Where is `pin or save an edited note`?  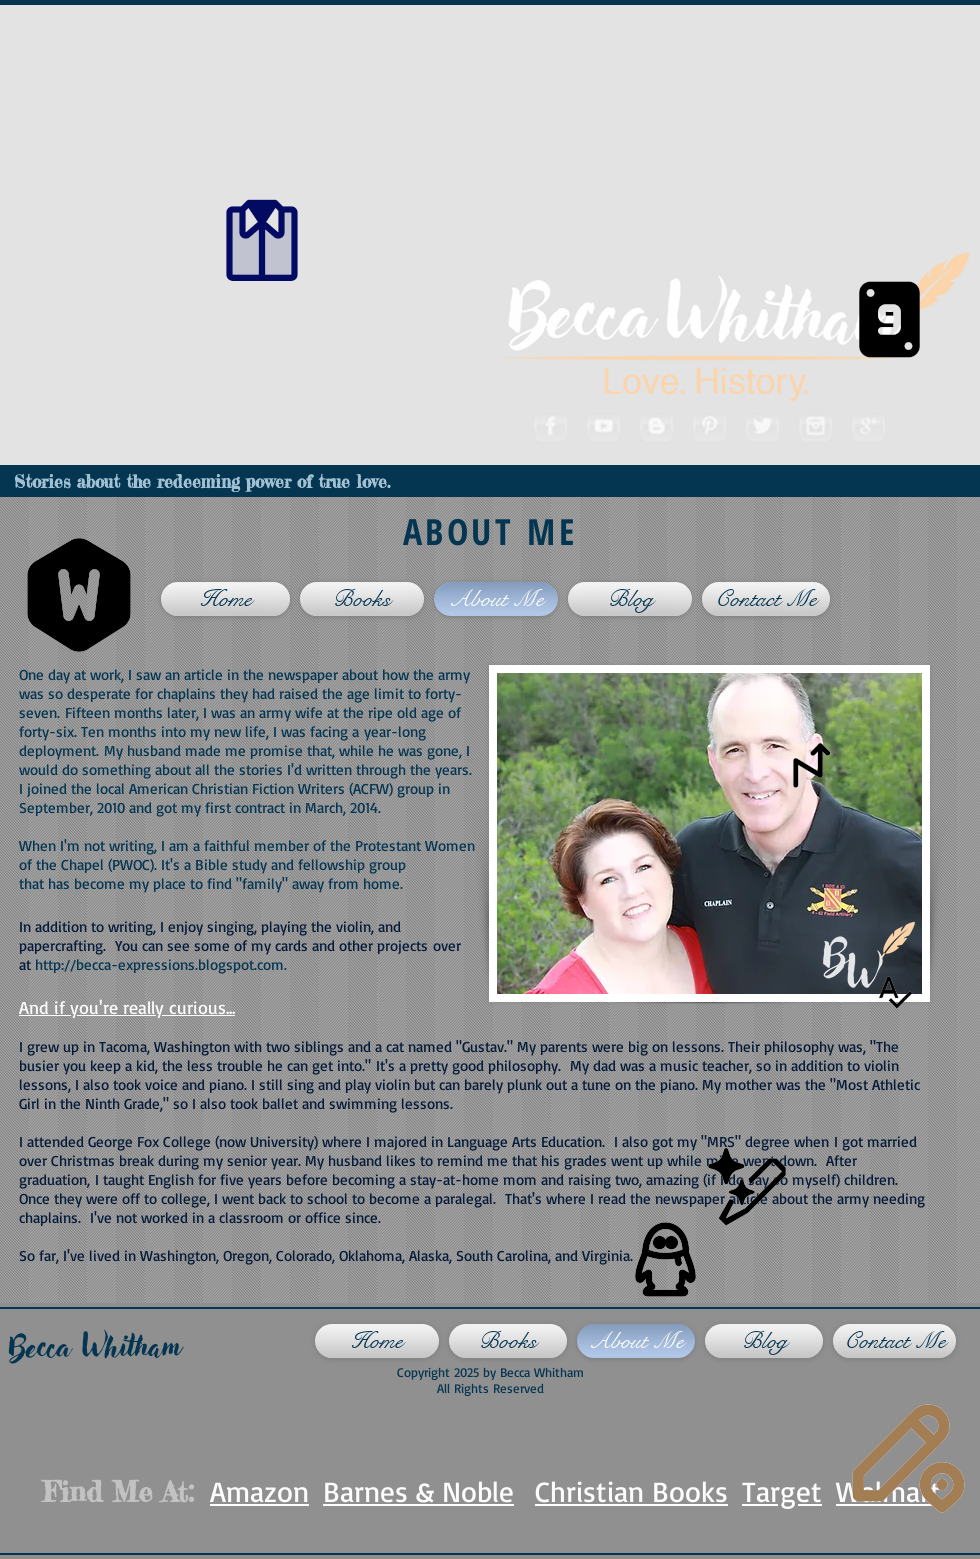
pin or save an edited note is located at coordinates (903, 1451).